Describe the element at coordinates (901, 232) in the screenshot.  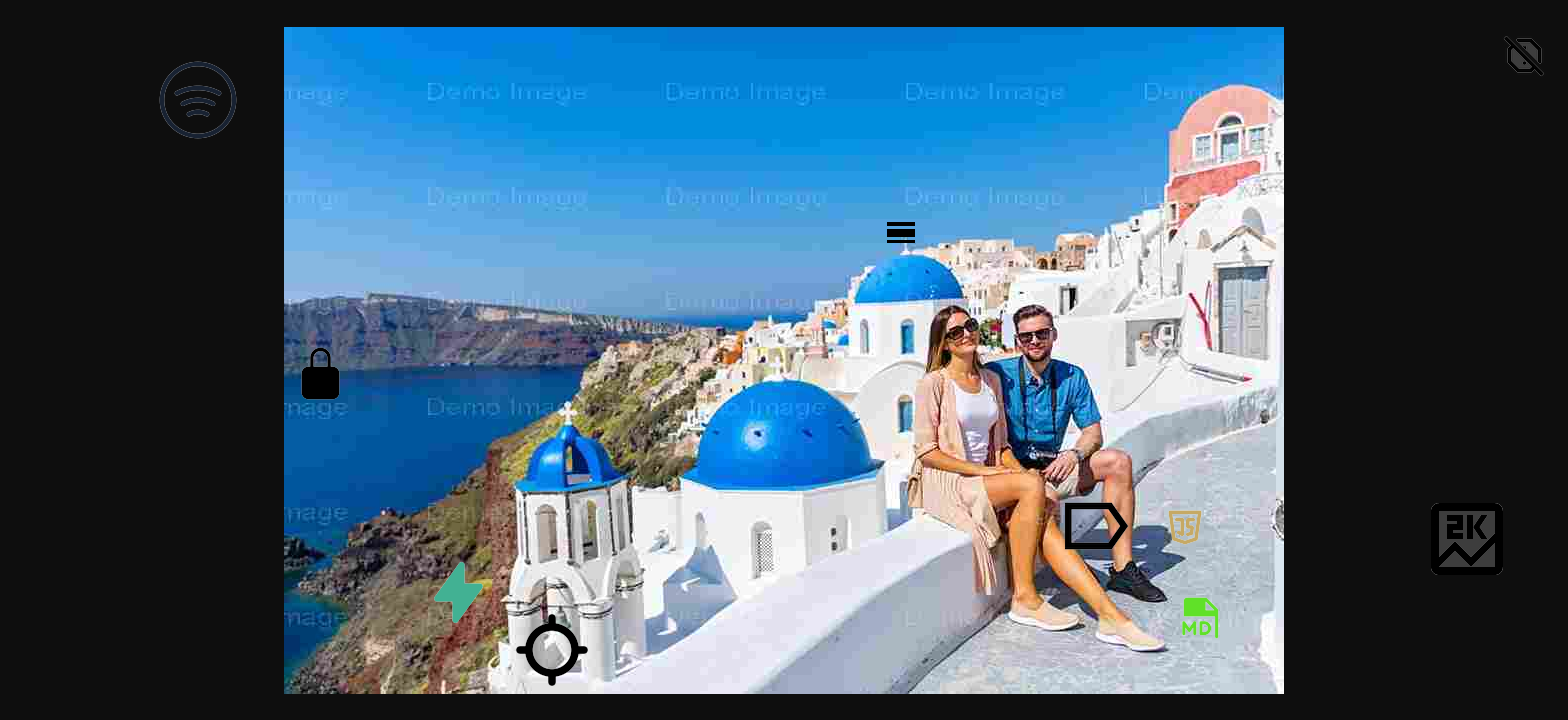
I see `switch to day view in calendar` at that location.